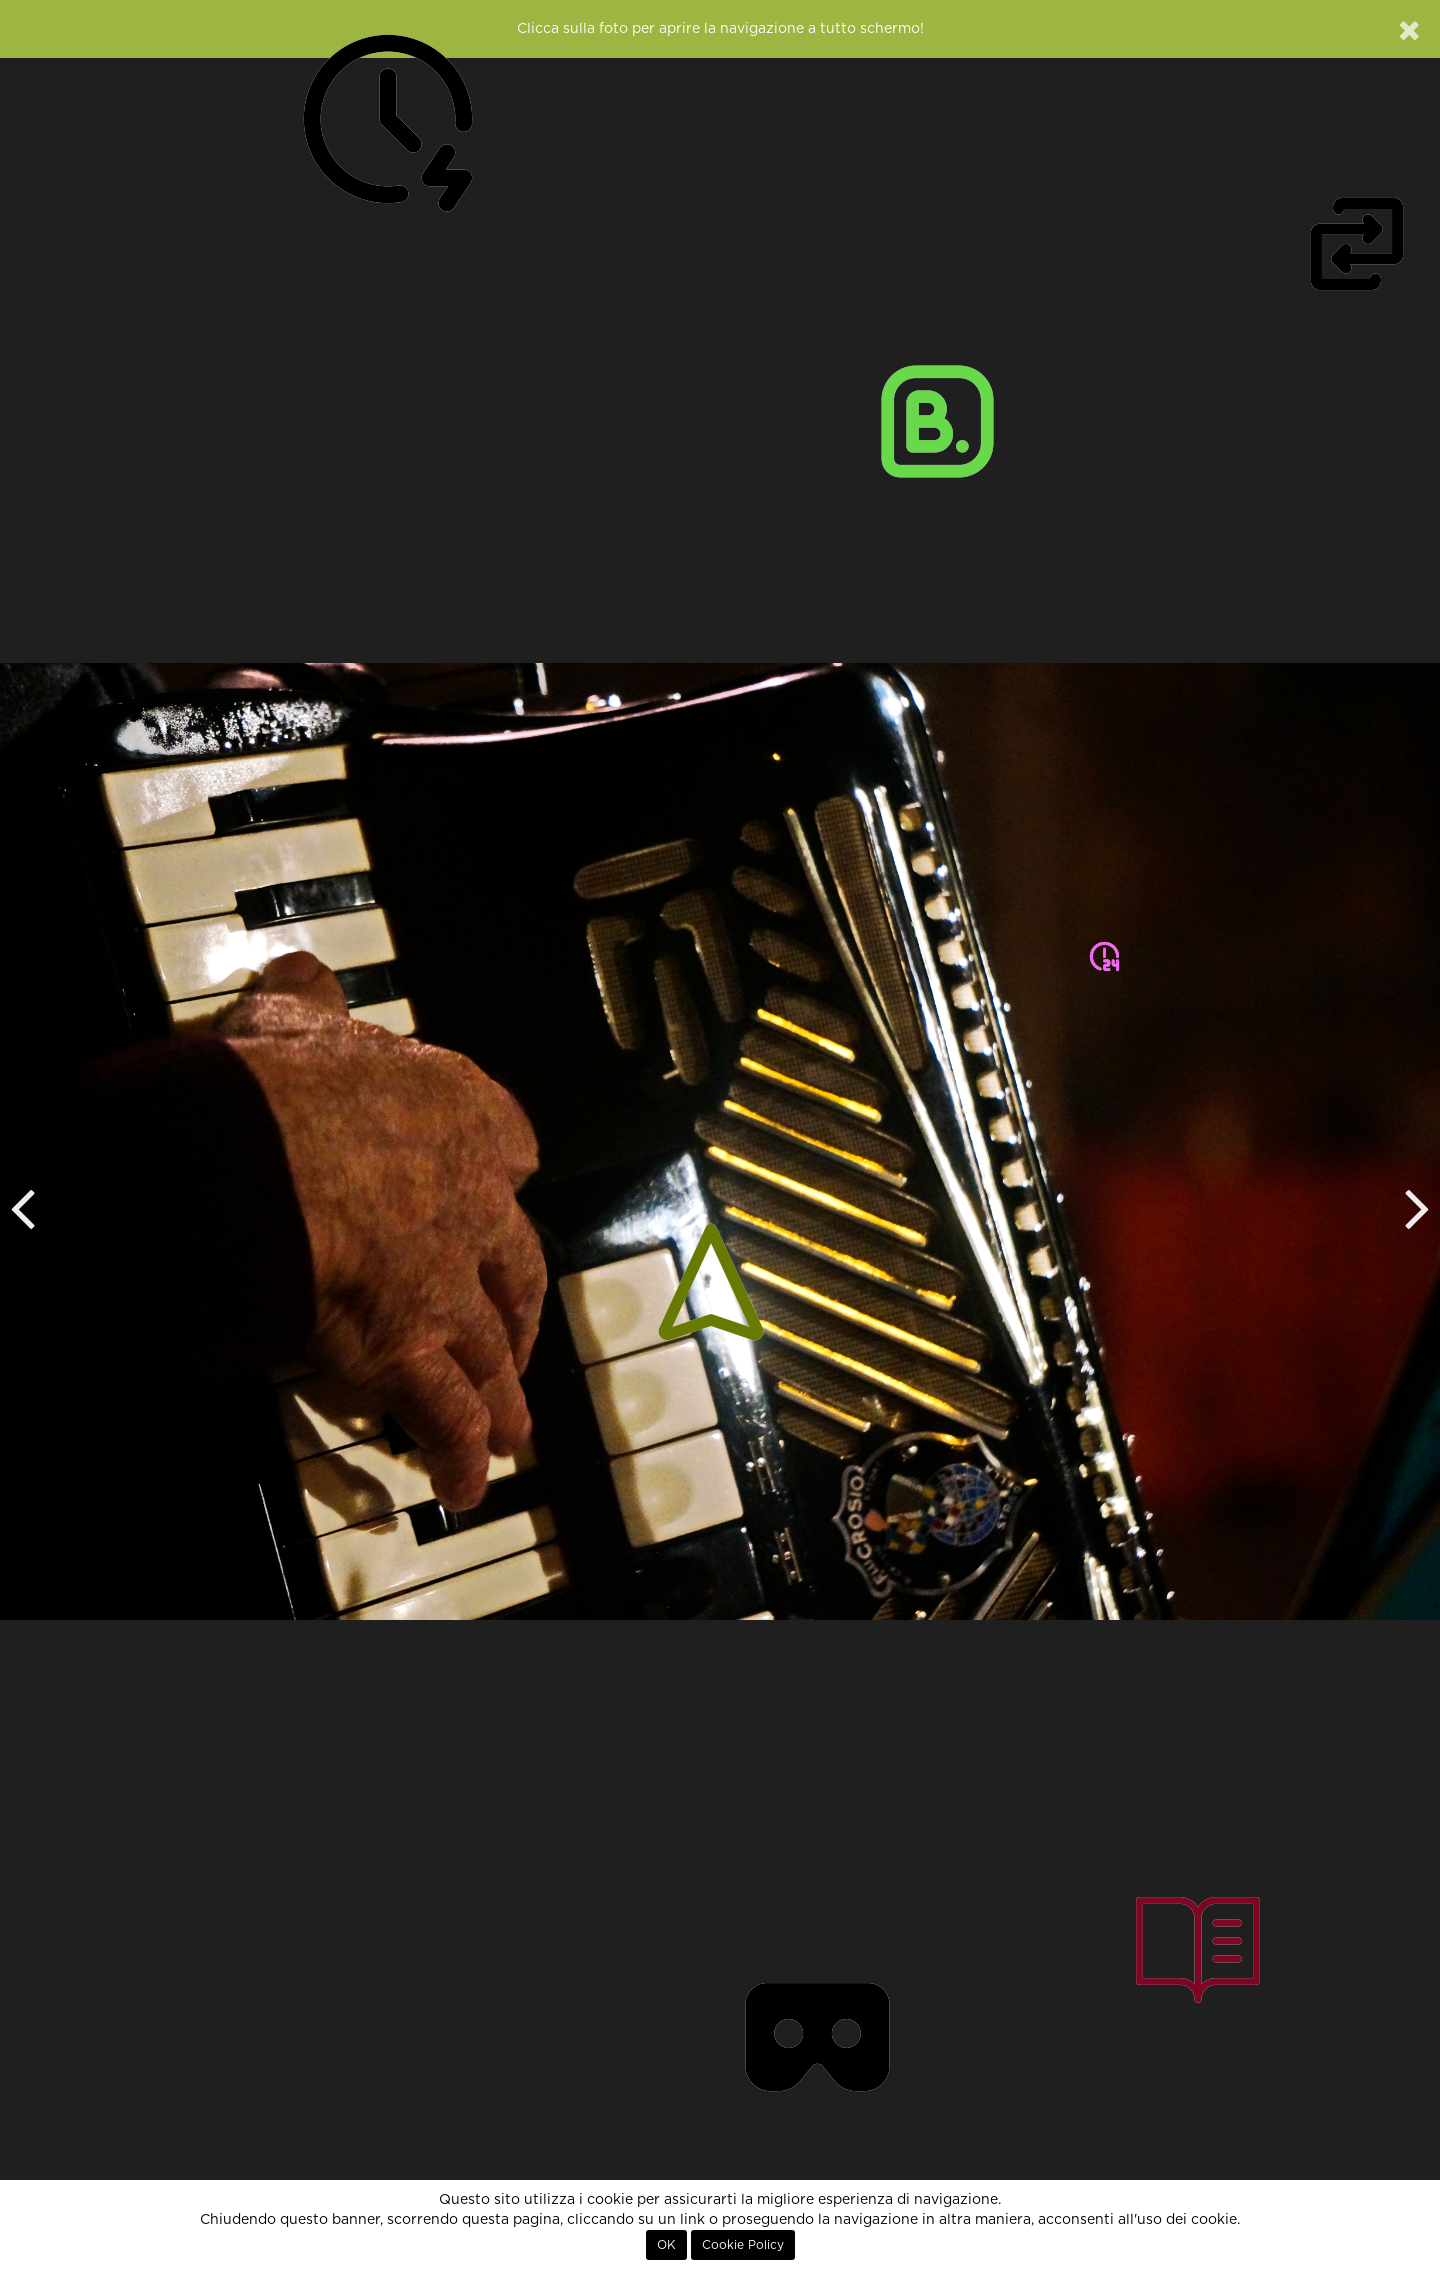  What do you see at coordinates (1198, 1941) in the screenshot?
I see `open reading mode or e-reader` at bounding box center [1198, 1941].